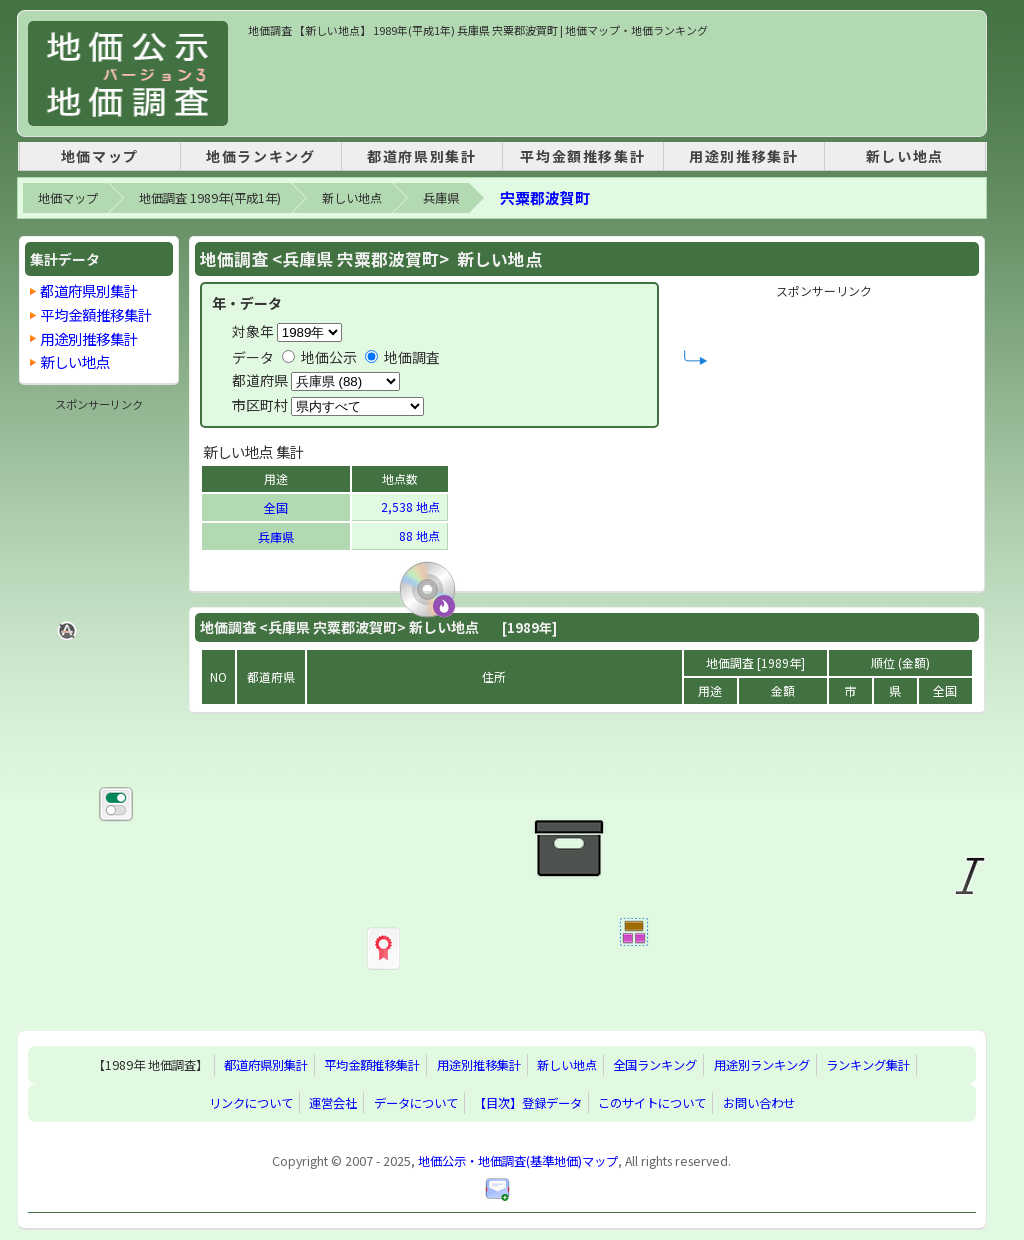  I want to click on apply italic formatting to selected text, so click(970, 876).